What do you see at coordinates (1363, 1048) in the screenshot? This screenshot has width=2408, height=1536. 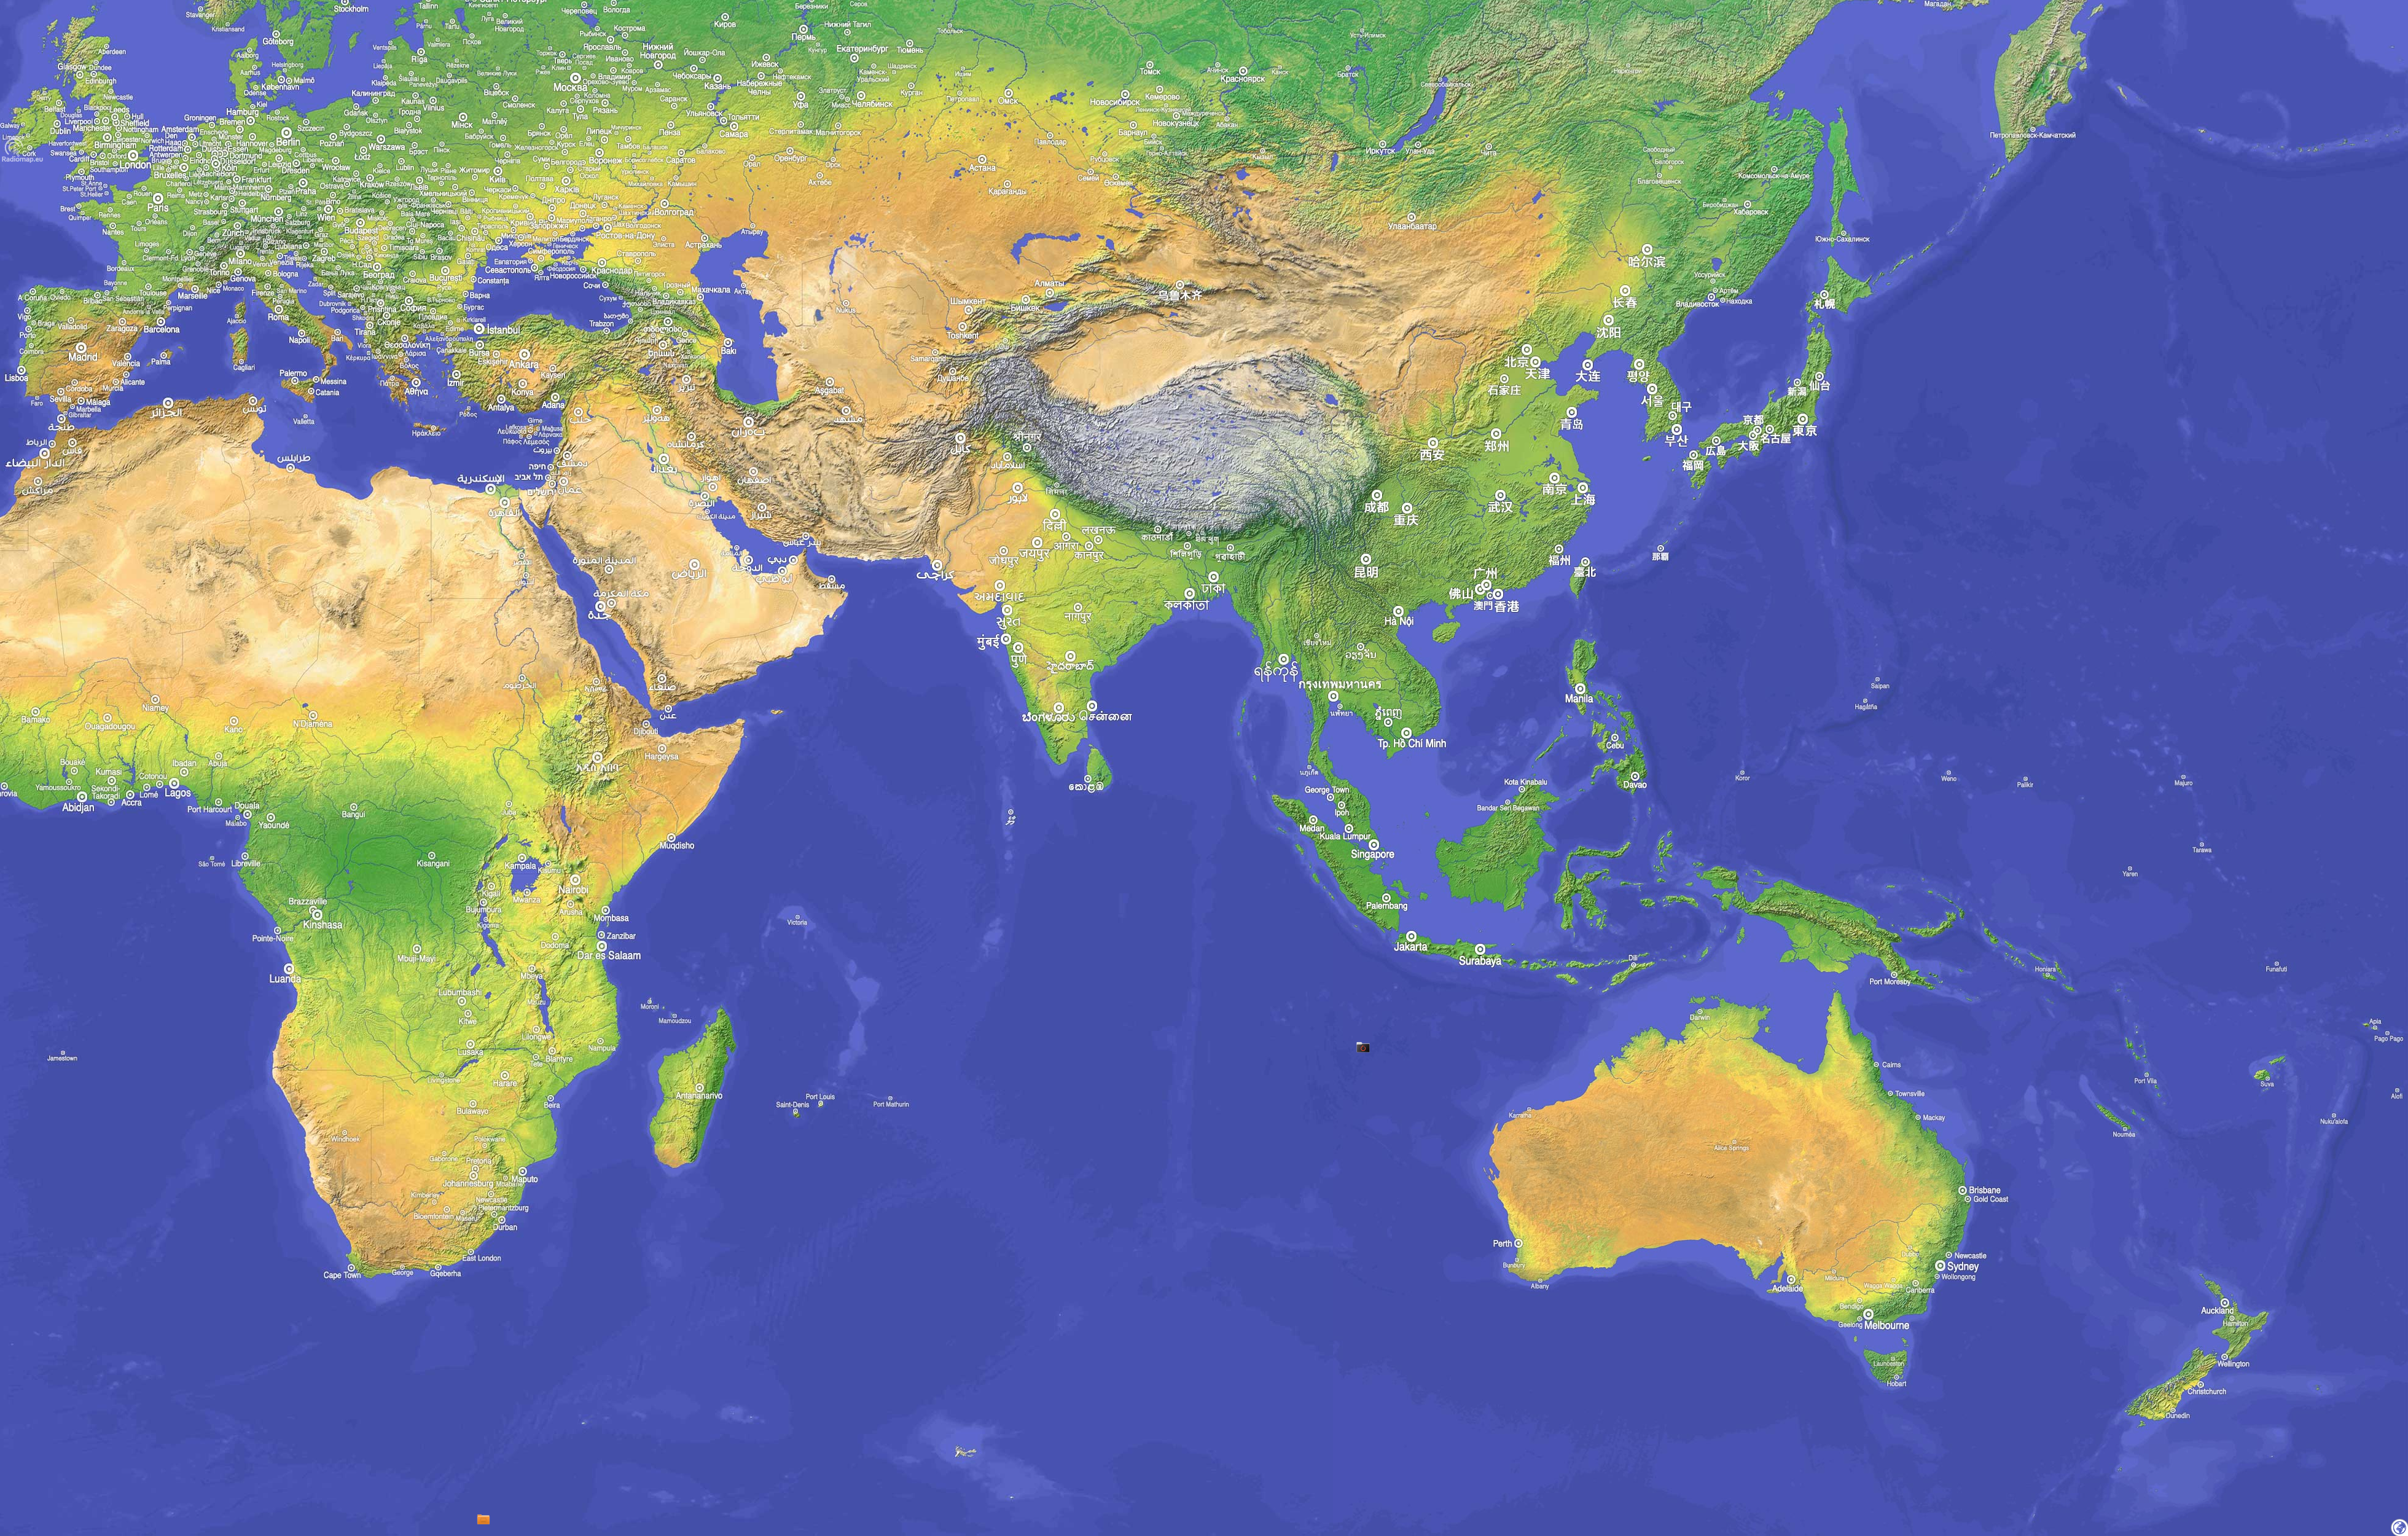 I see `open pytorch project folder` at bounding box center [1363, 1048].